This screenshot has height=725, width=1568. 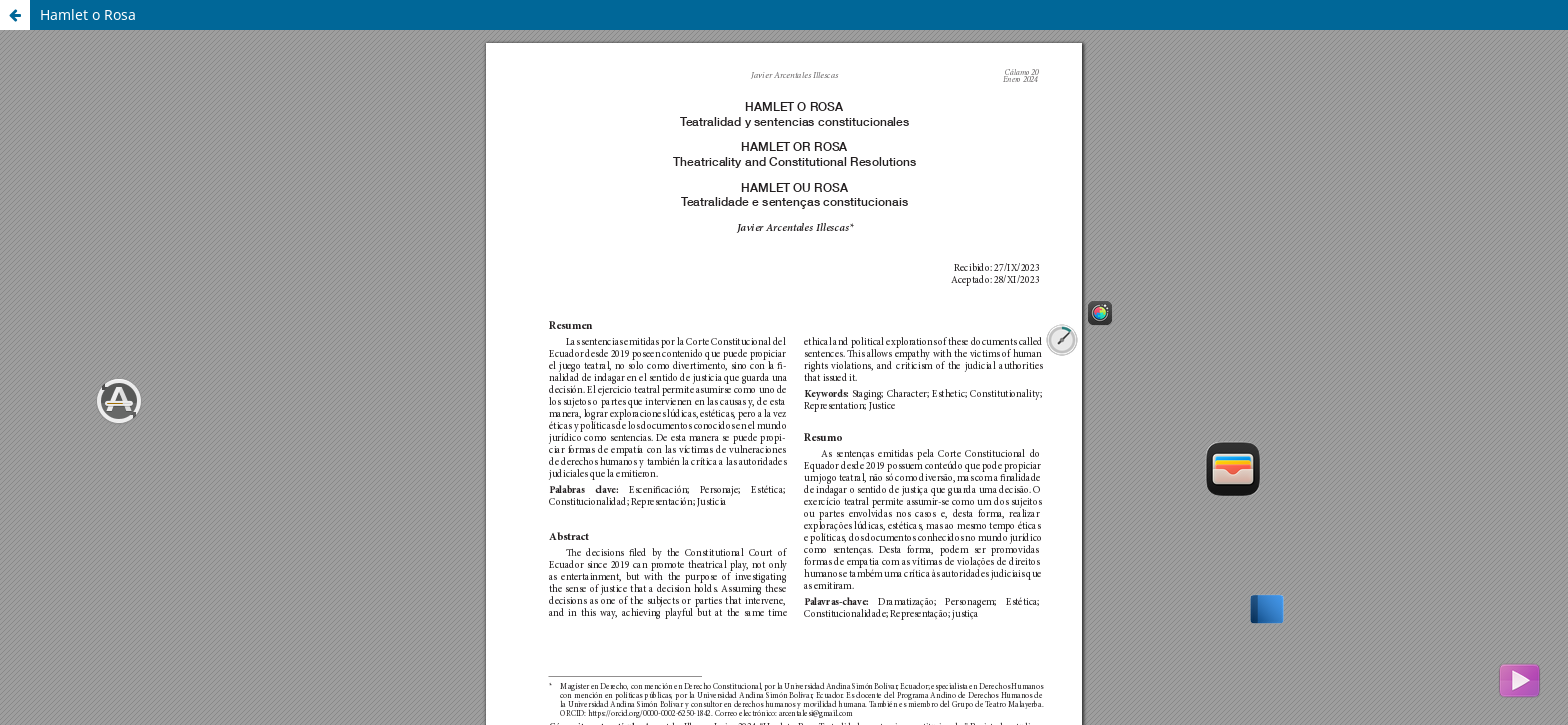 What do you see at coordinates (1267, 608) in the screenshot?
I see `access the desktop folder` at bounding box center [1267, 608].